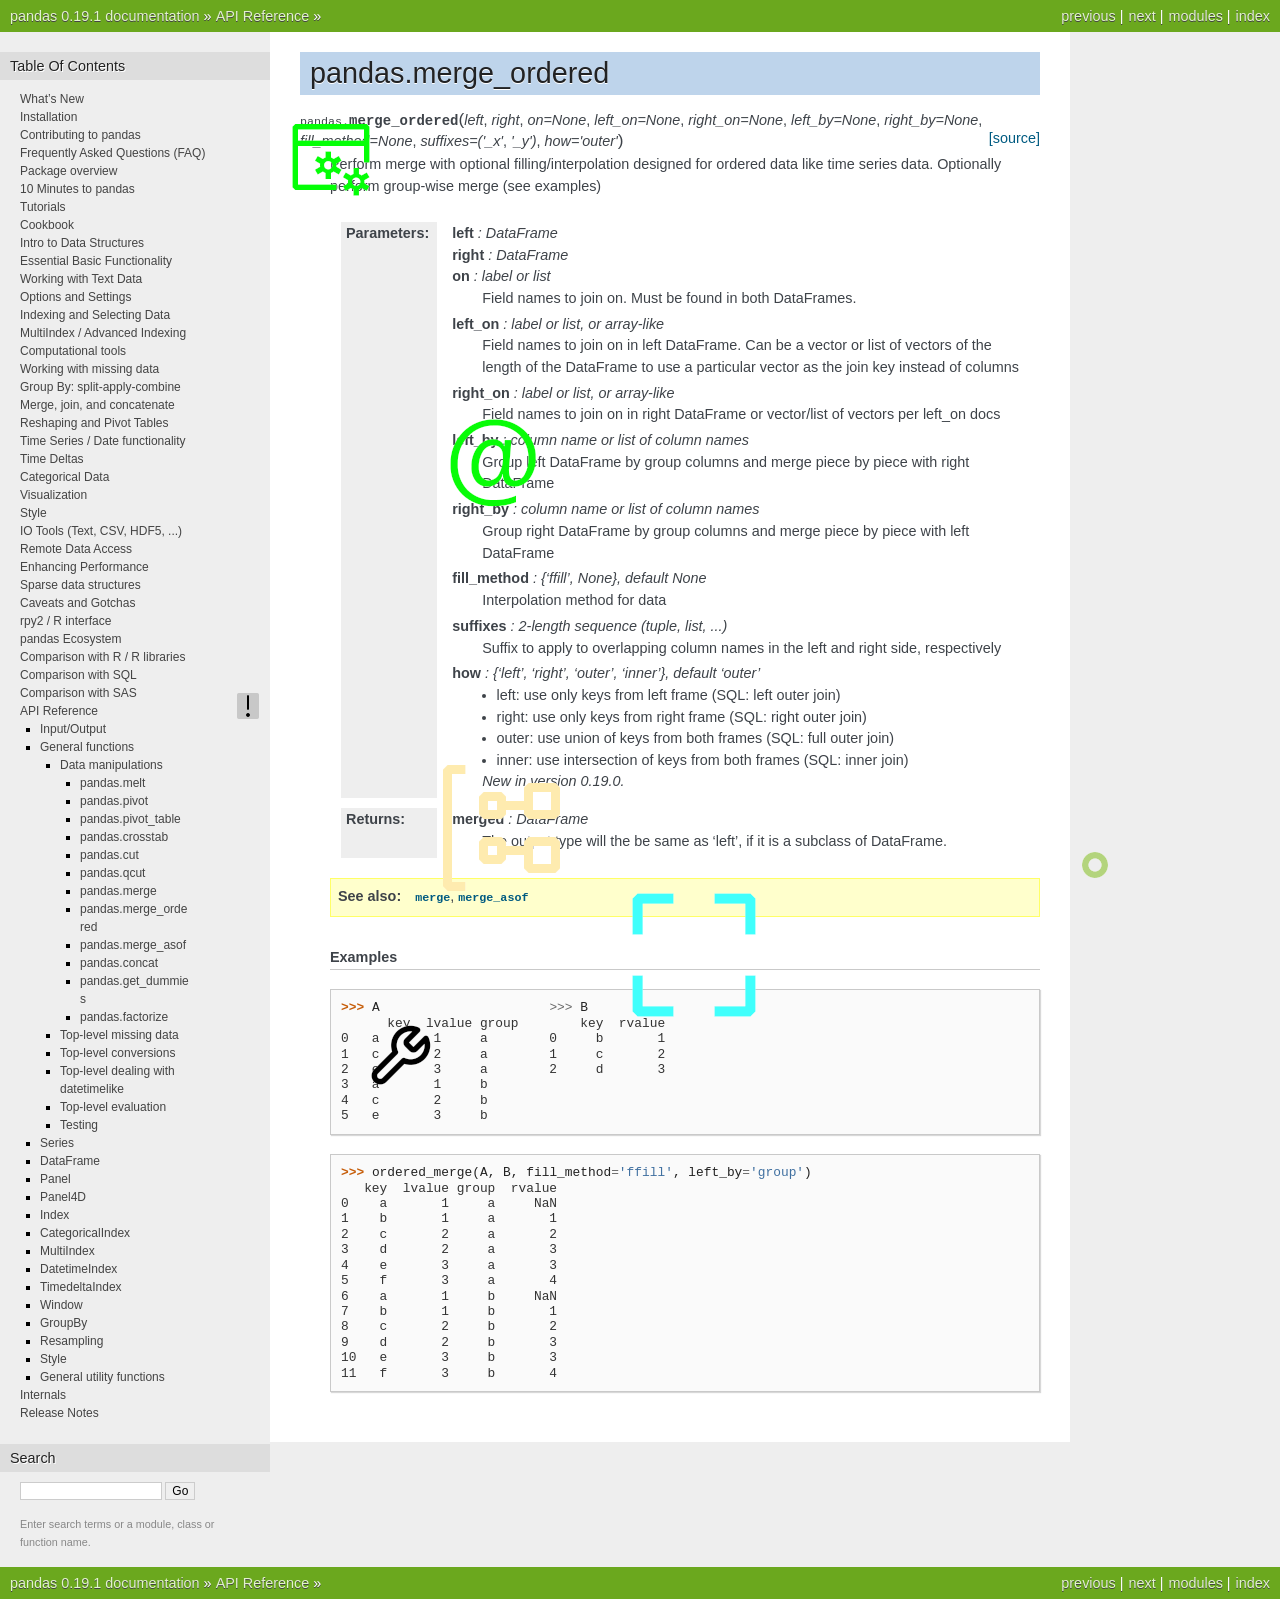  What do you see at coordinates (1095, 865) in the screenshot?
I see `indicates an unread item or notification` at bounding box center [1095, 865].